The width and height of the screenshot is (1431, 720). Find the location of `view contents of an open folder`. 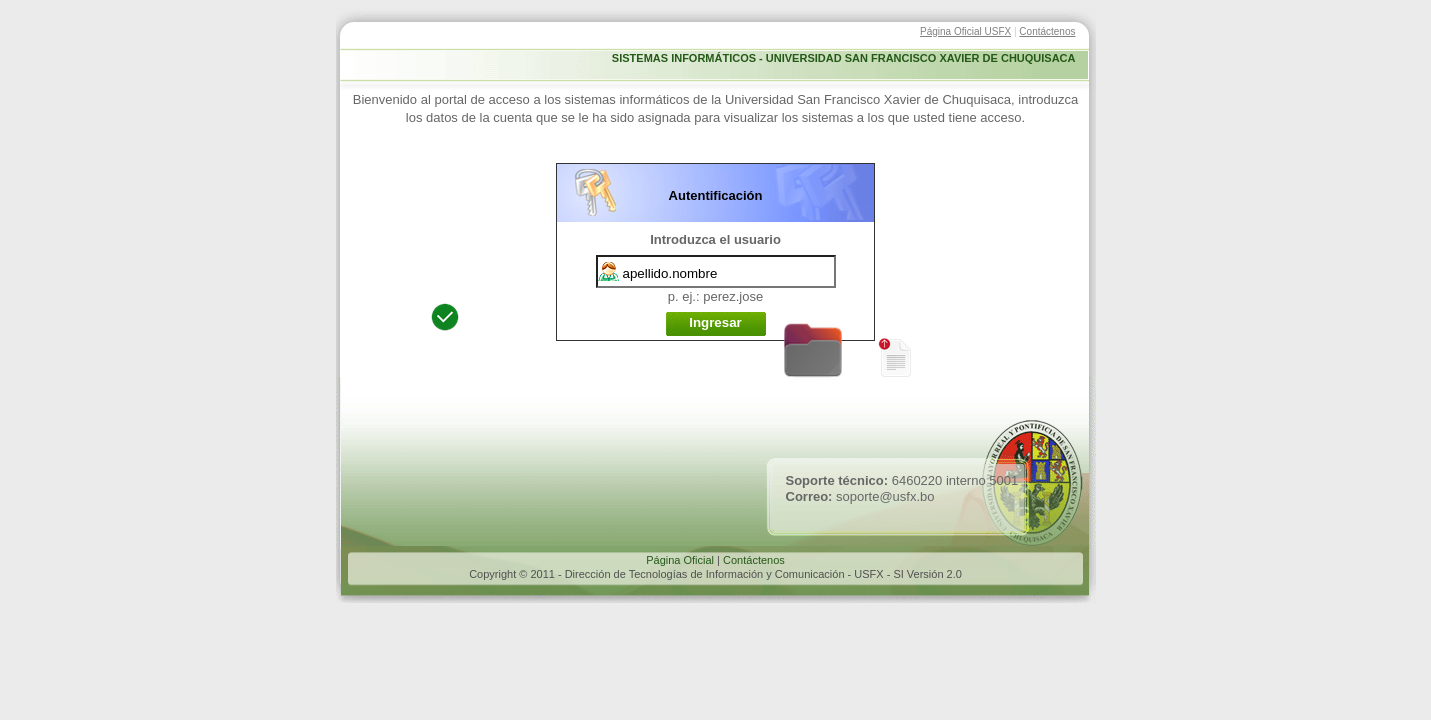

view contents of an open folder is located at coordinates (813, 350).